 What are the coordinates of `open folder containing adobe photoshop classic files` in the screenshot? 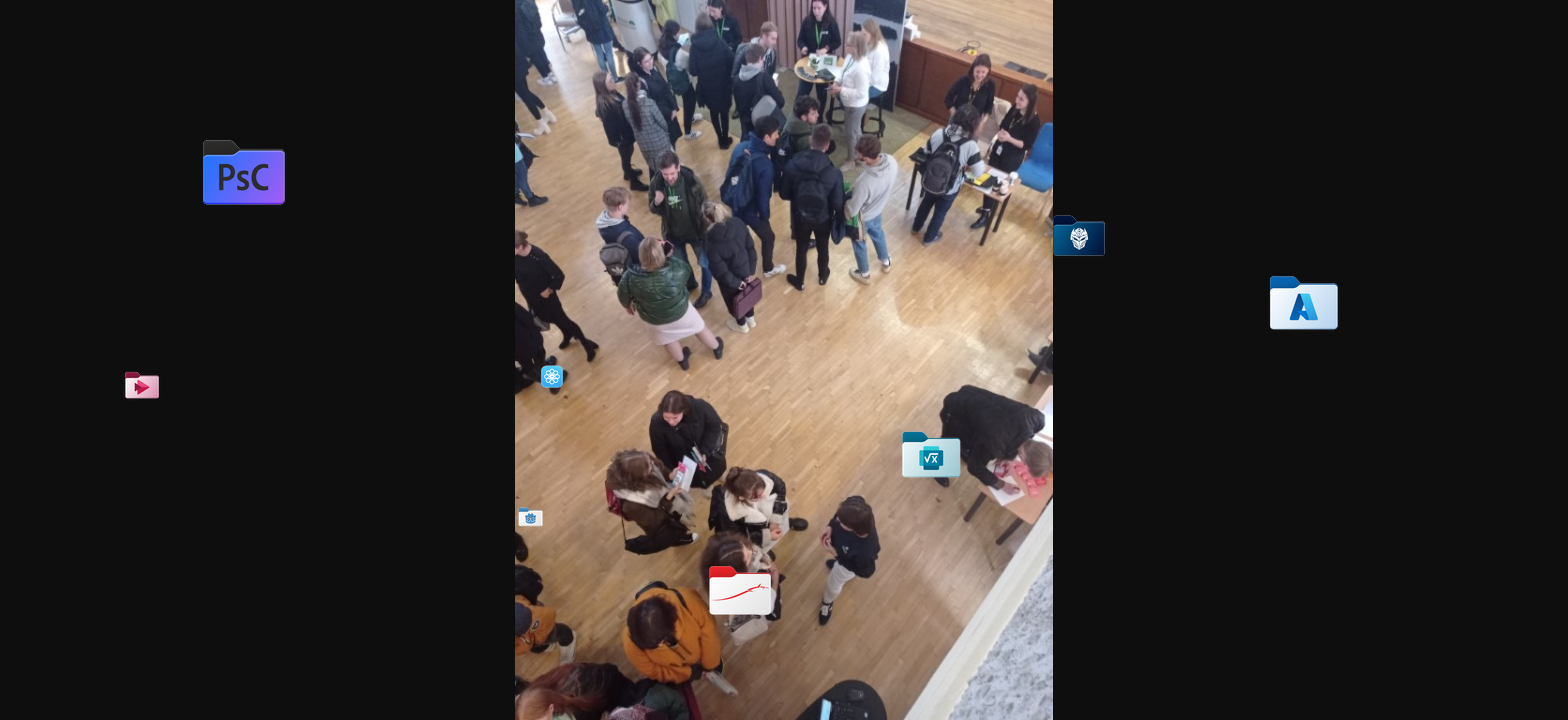 It's located at (243, 174).